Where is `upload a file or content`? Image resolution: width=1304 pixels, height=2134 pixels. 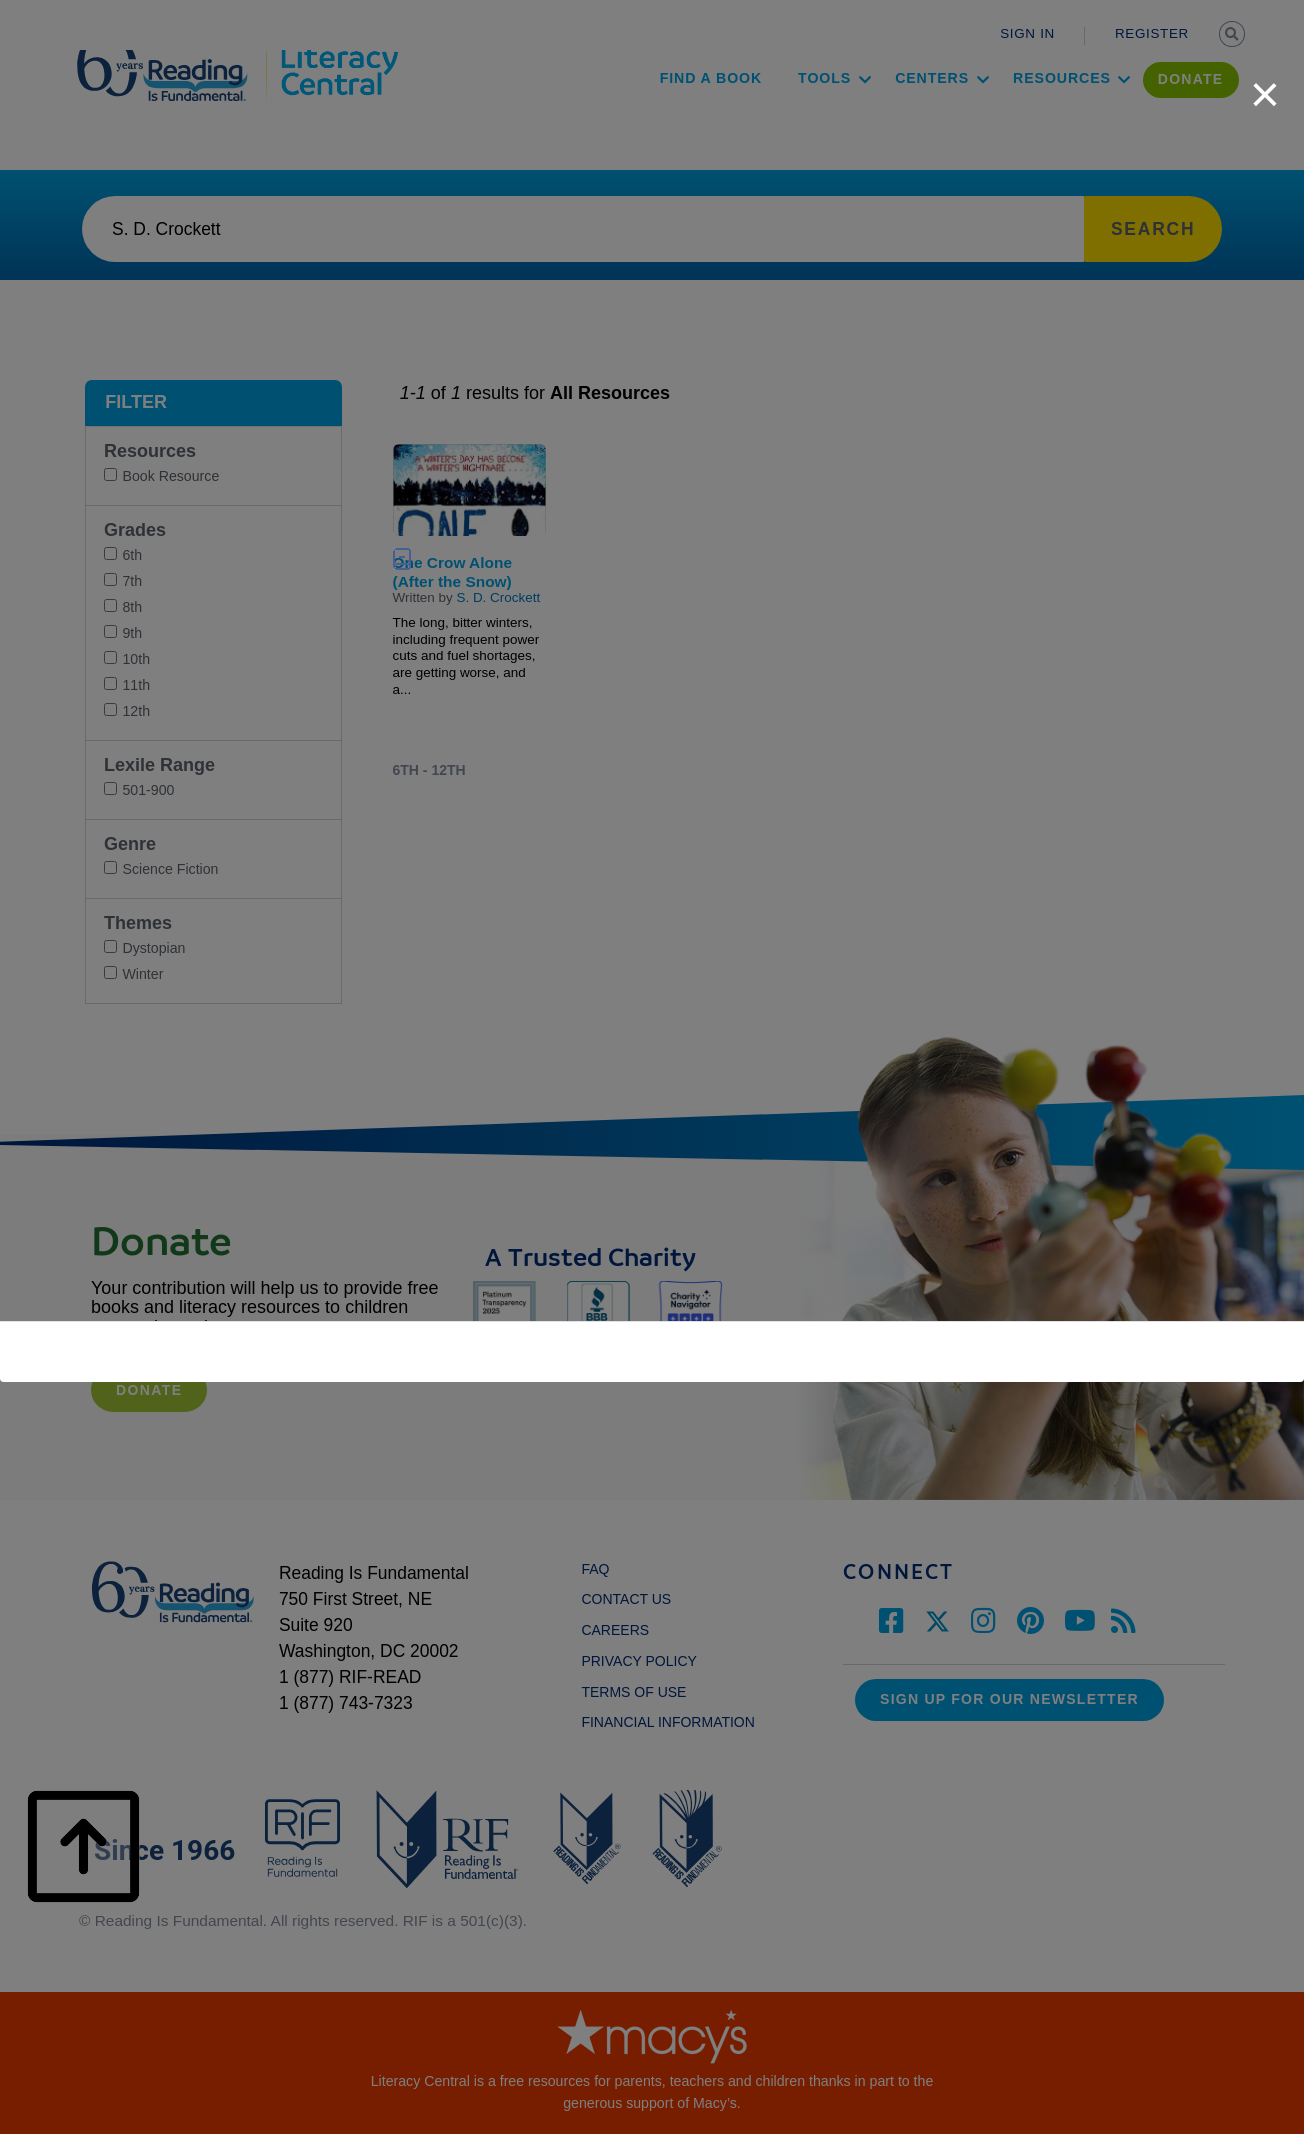
upload a file or content is located at coordinates (83, 1846).